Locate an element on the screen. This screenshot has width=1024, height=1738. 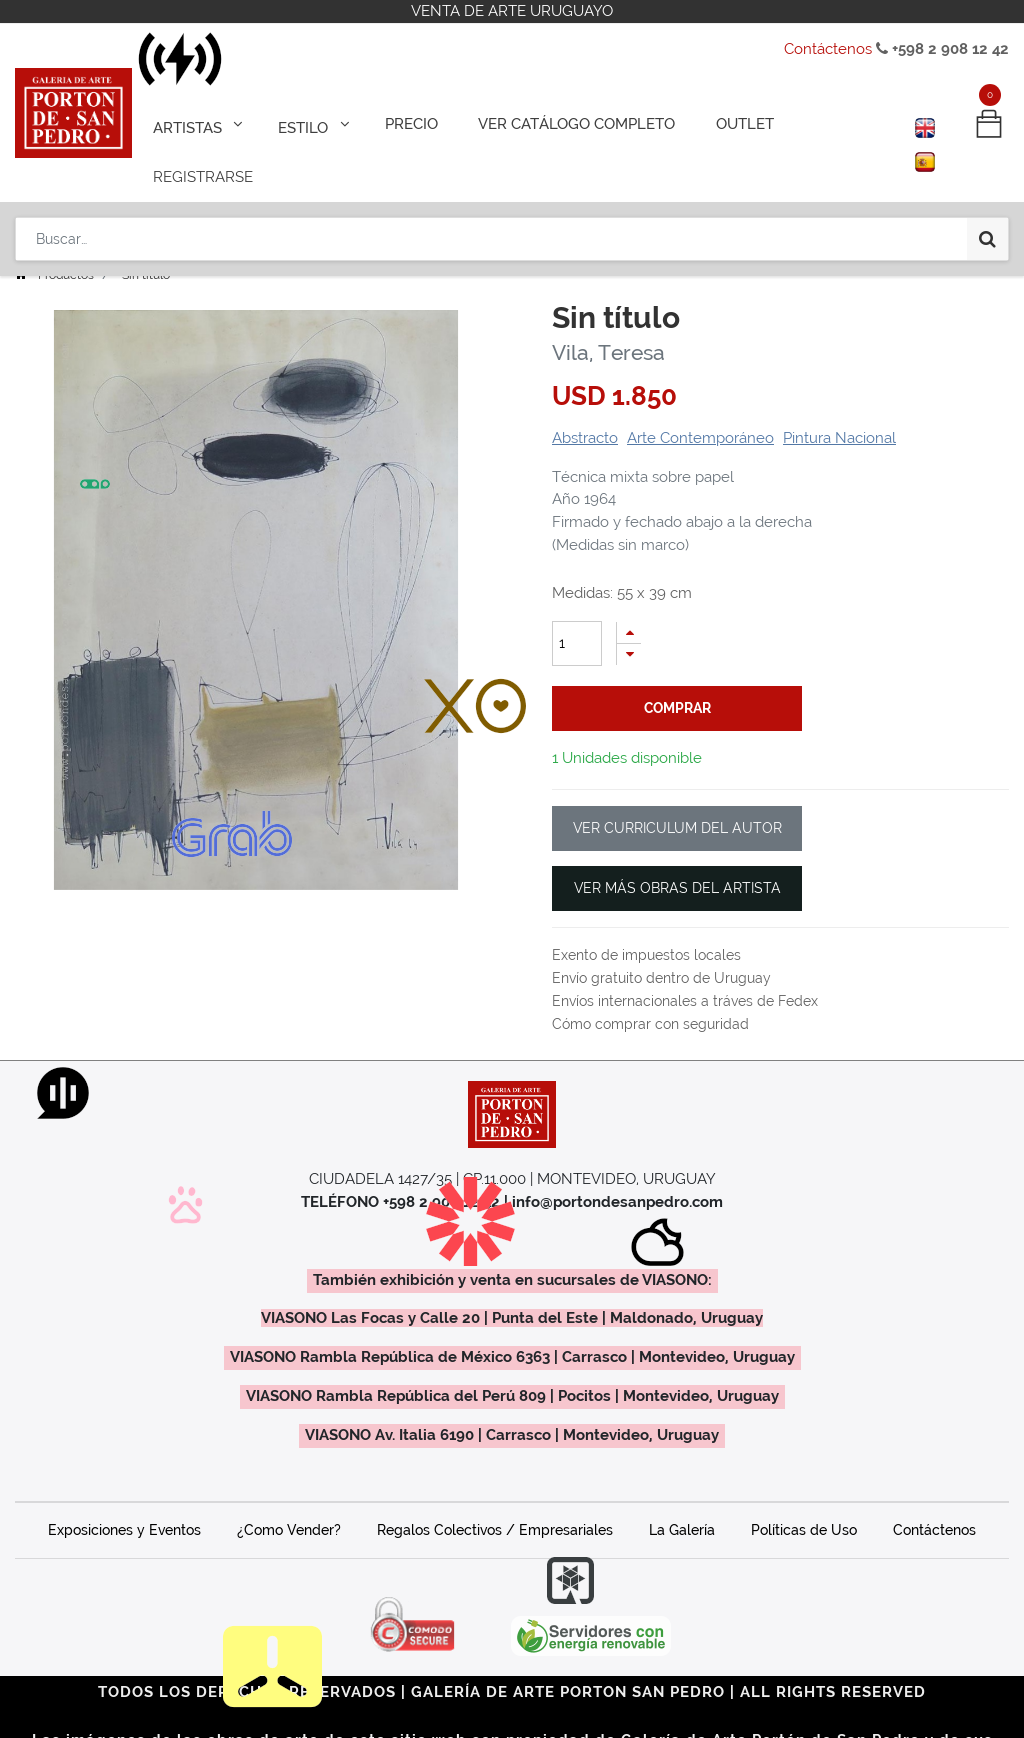
JSON Web Tokens (JWT) technology or integration is located at coordinates (470, 1221).